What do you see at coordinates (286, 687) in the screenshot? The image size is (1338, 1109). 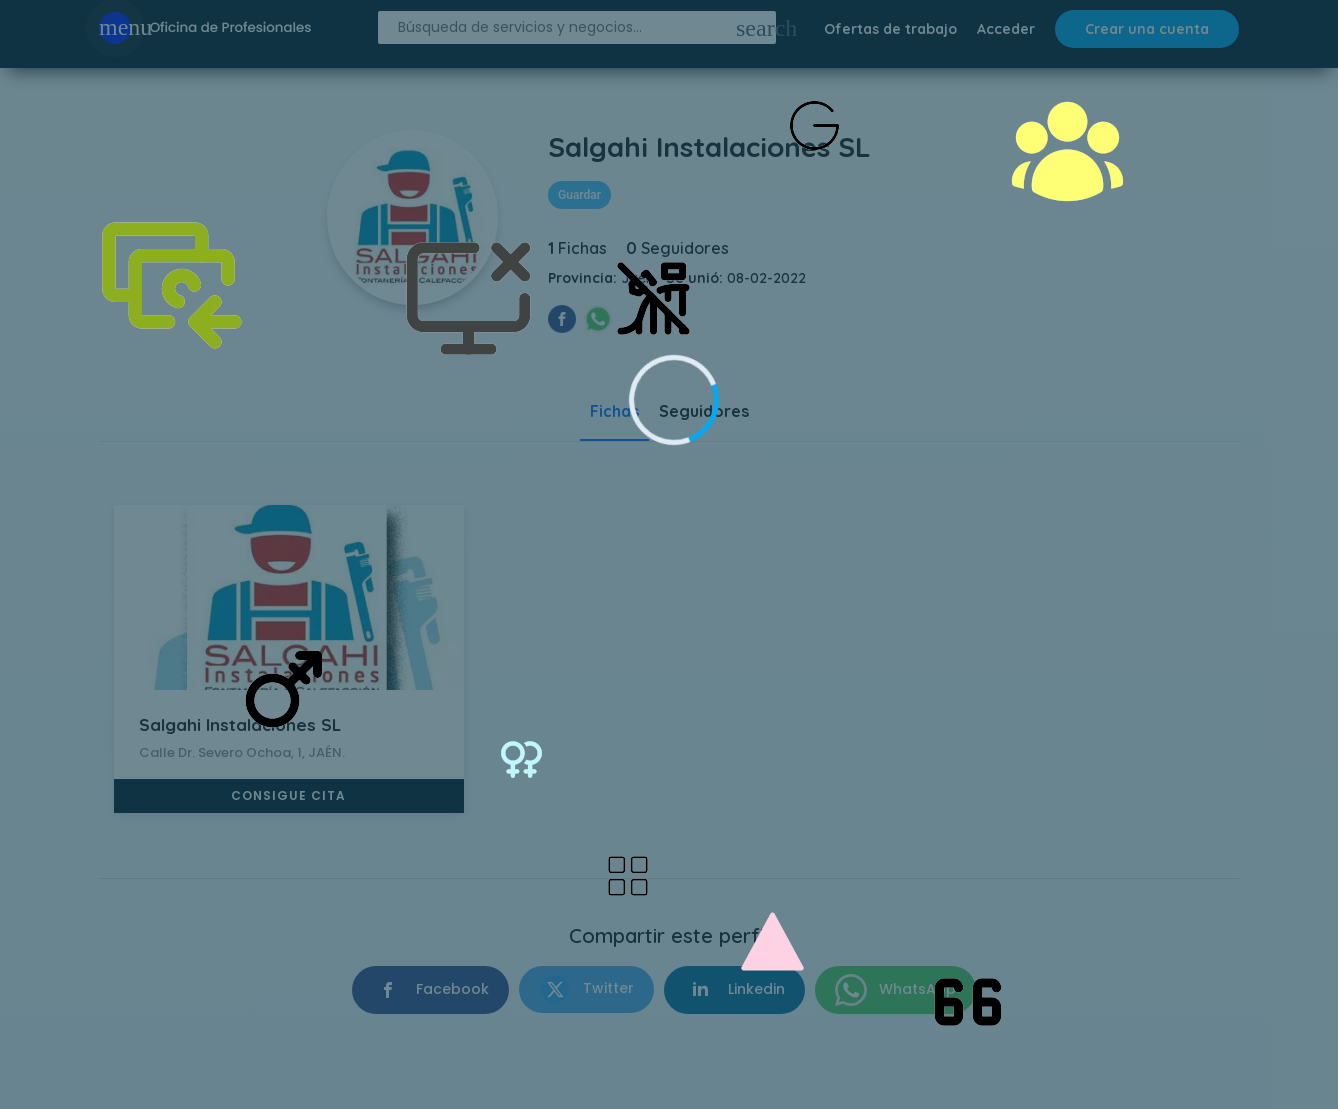 I see `indicates androgynous or non-binary gender identity` at bounding box center [286, 687].